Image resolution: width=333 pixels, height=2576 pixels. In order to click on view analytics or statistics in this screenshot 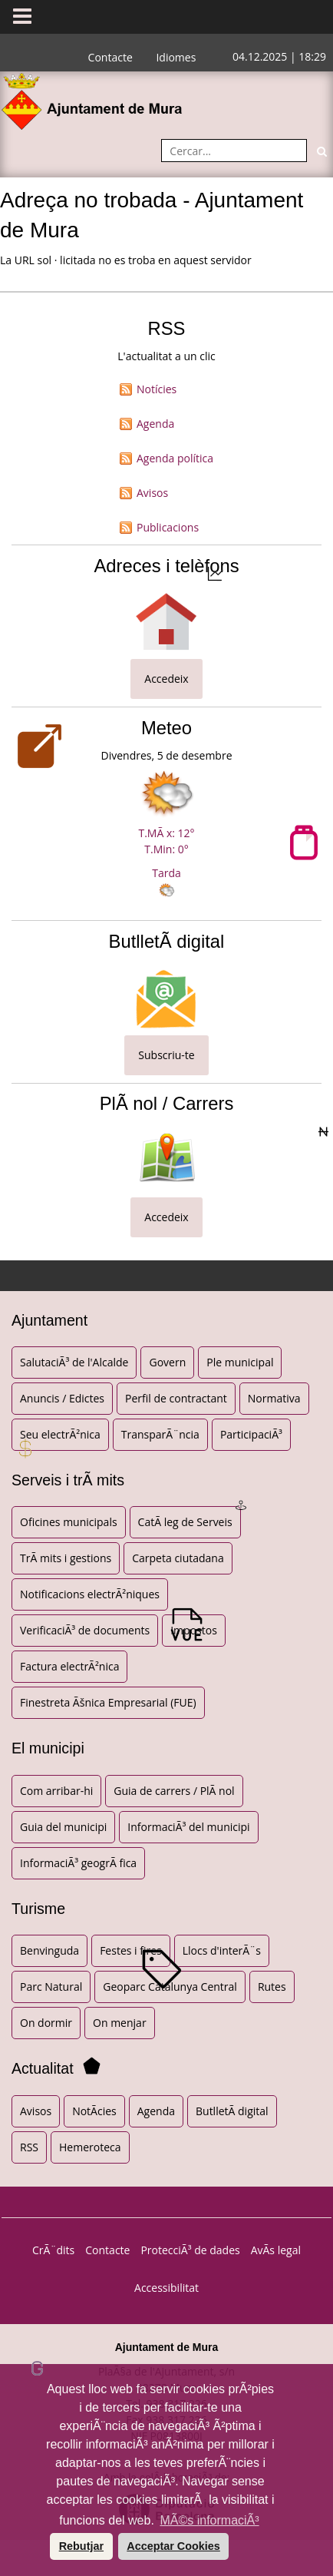, I will do `click(216, 574)`.